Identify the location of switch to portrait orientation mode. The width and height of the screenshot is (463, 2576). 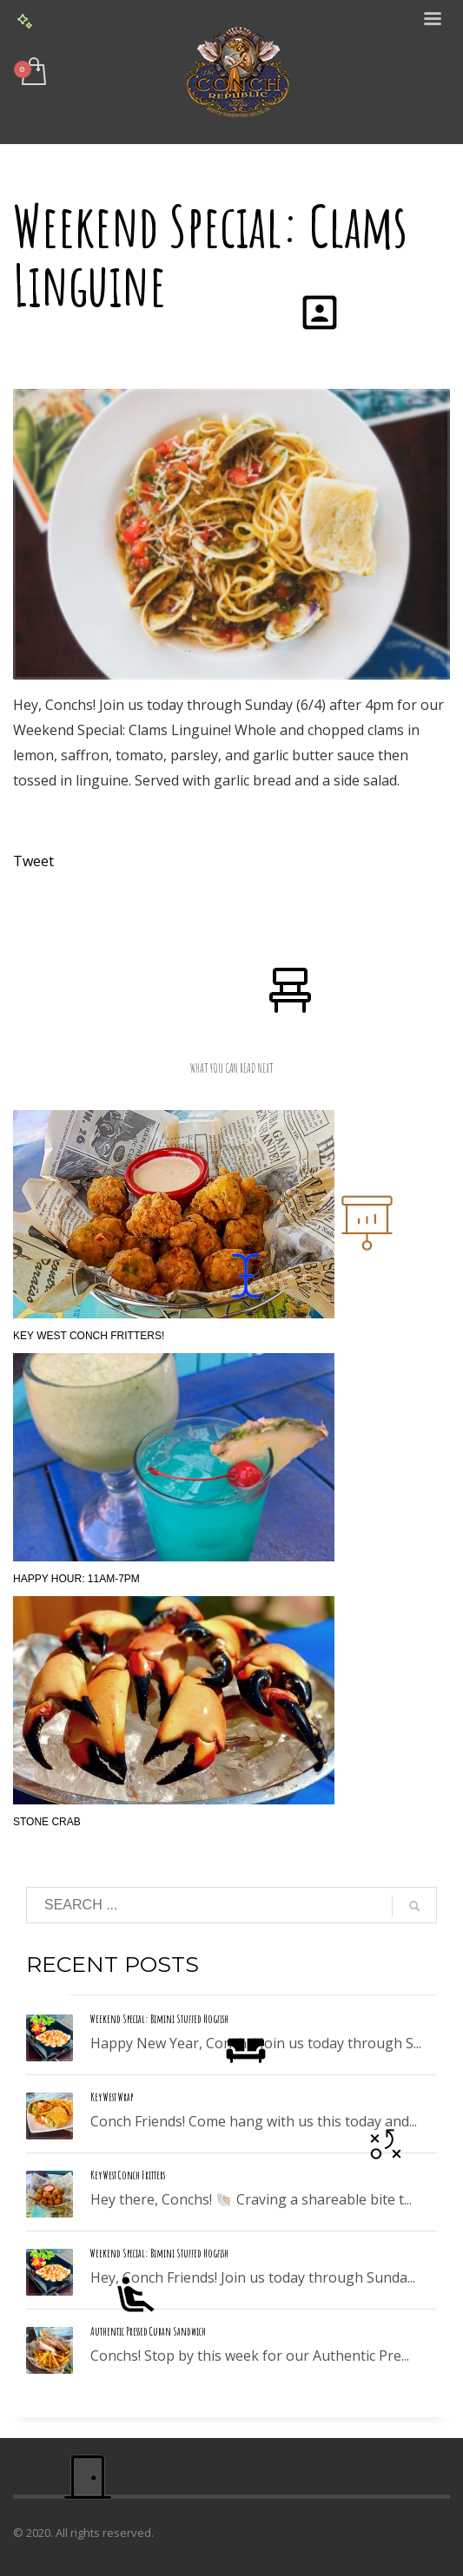
(320, 312).